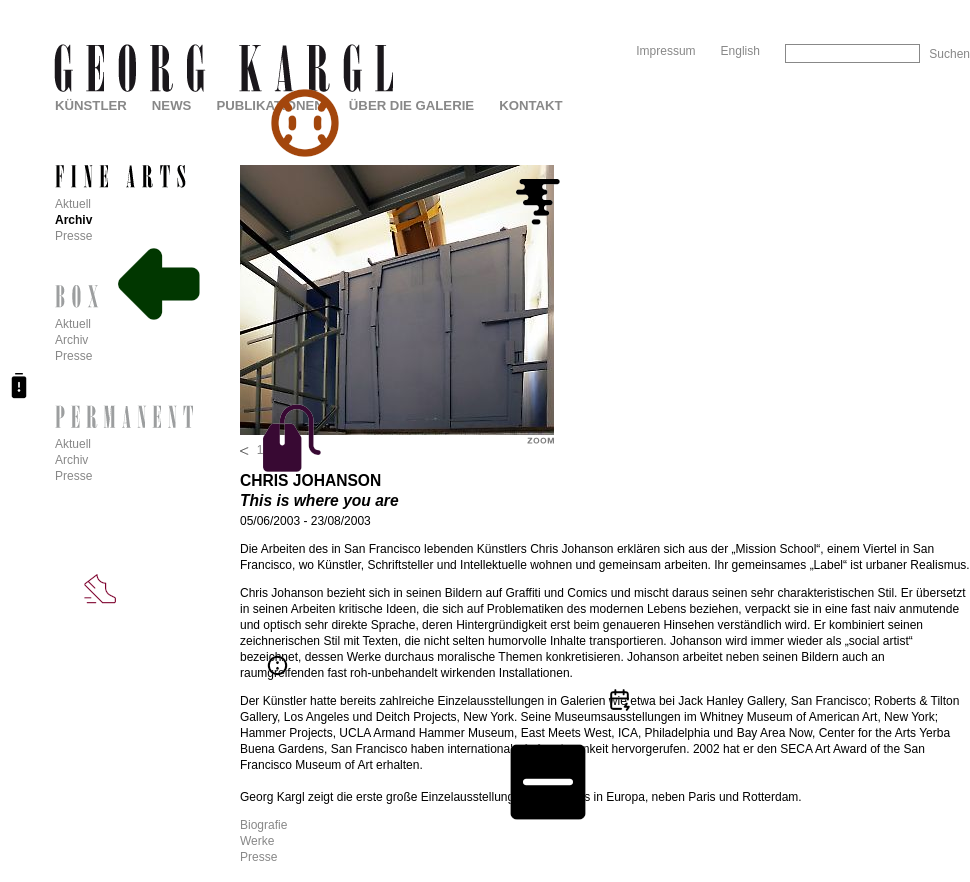 The width and height of the screenshot is (970, 882). I want to click on view baseball scores or stats, so click(305, 123).